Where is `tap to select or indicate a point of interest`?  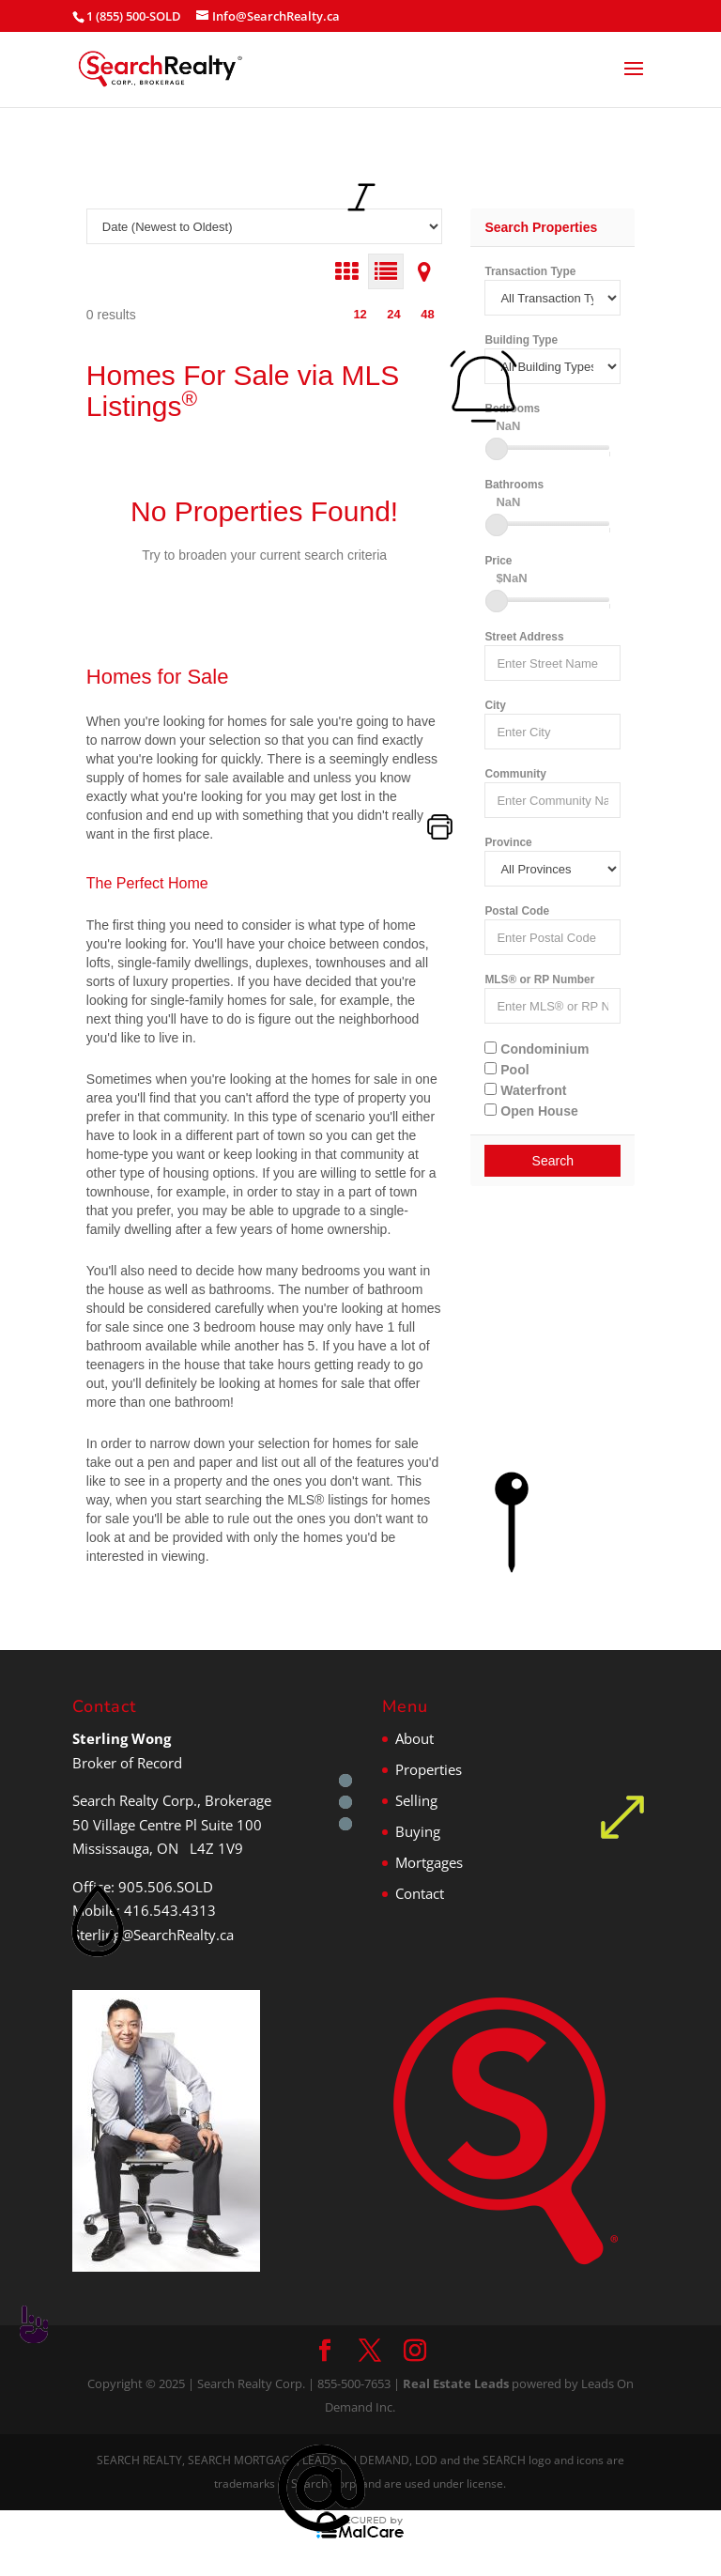 tap to select or indicate a point of interest is located at coordinates (34, 2324).